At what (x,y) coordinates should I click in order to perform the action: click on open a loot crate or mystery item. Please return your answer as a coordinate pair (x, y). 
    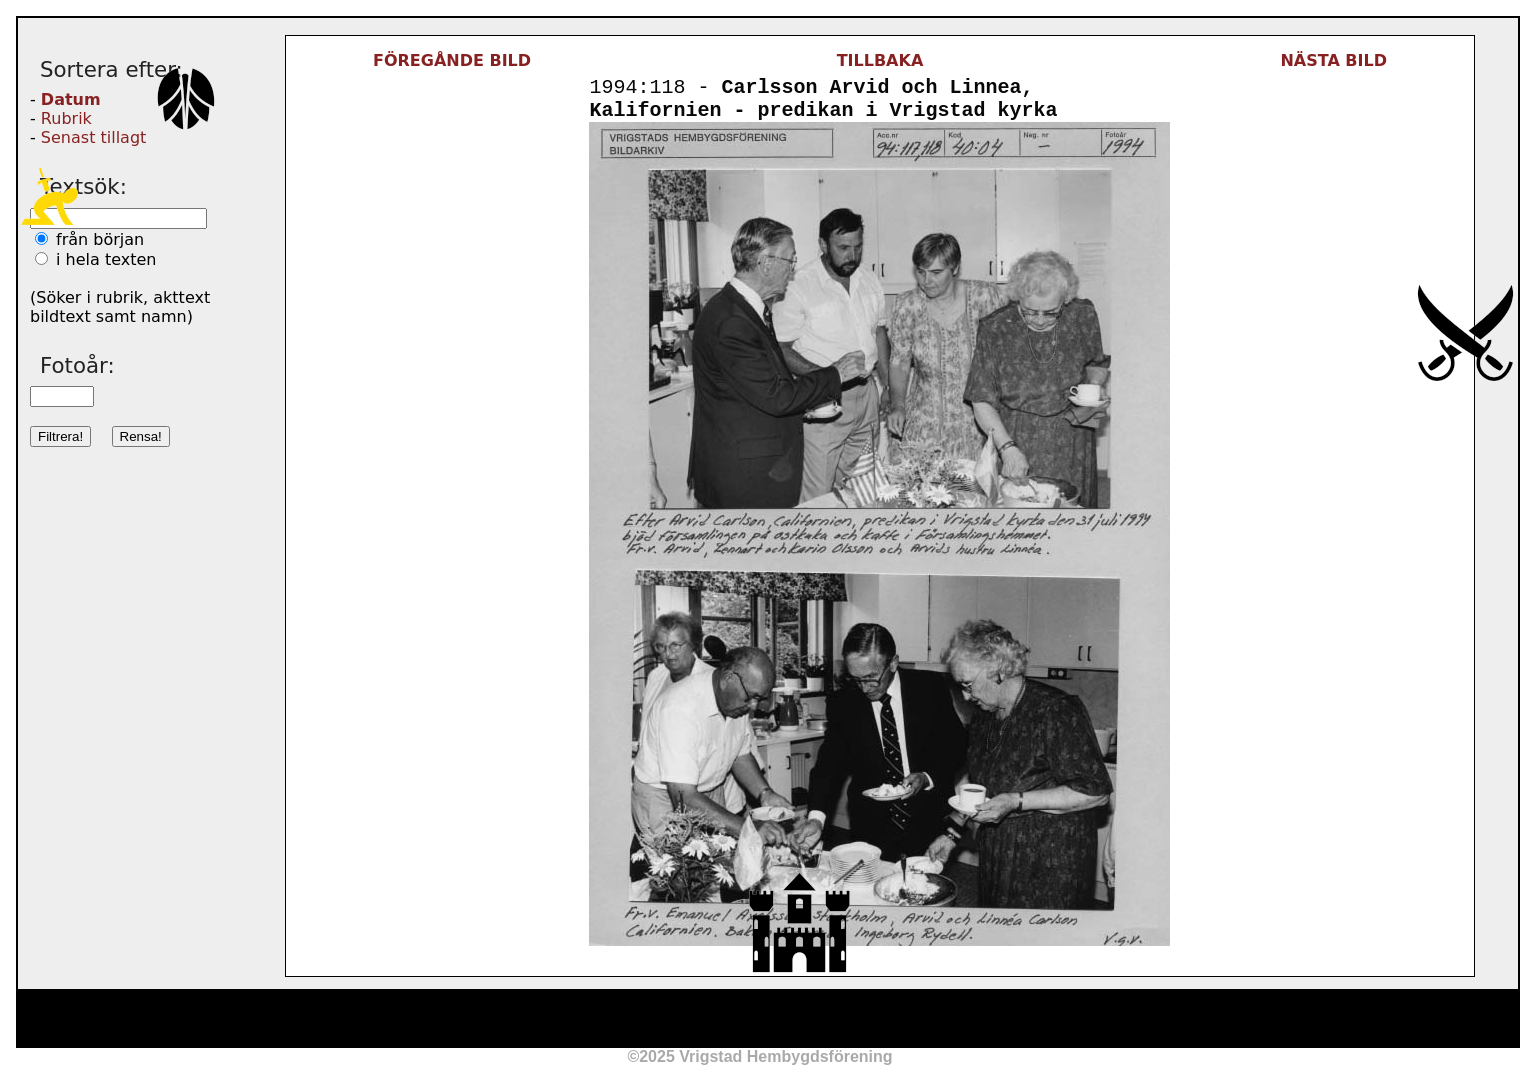
    Looking at the image, I should click on (185, 98).